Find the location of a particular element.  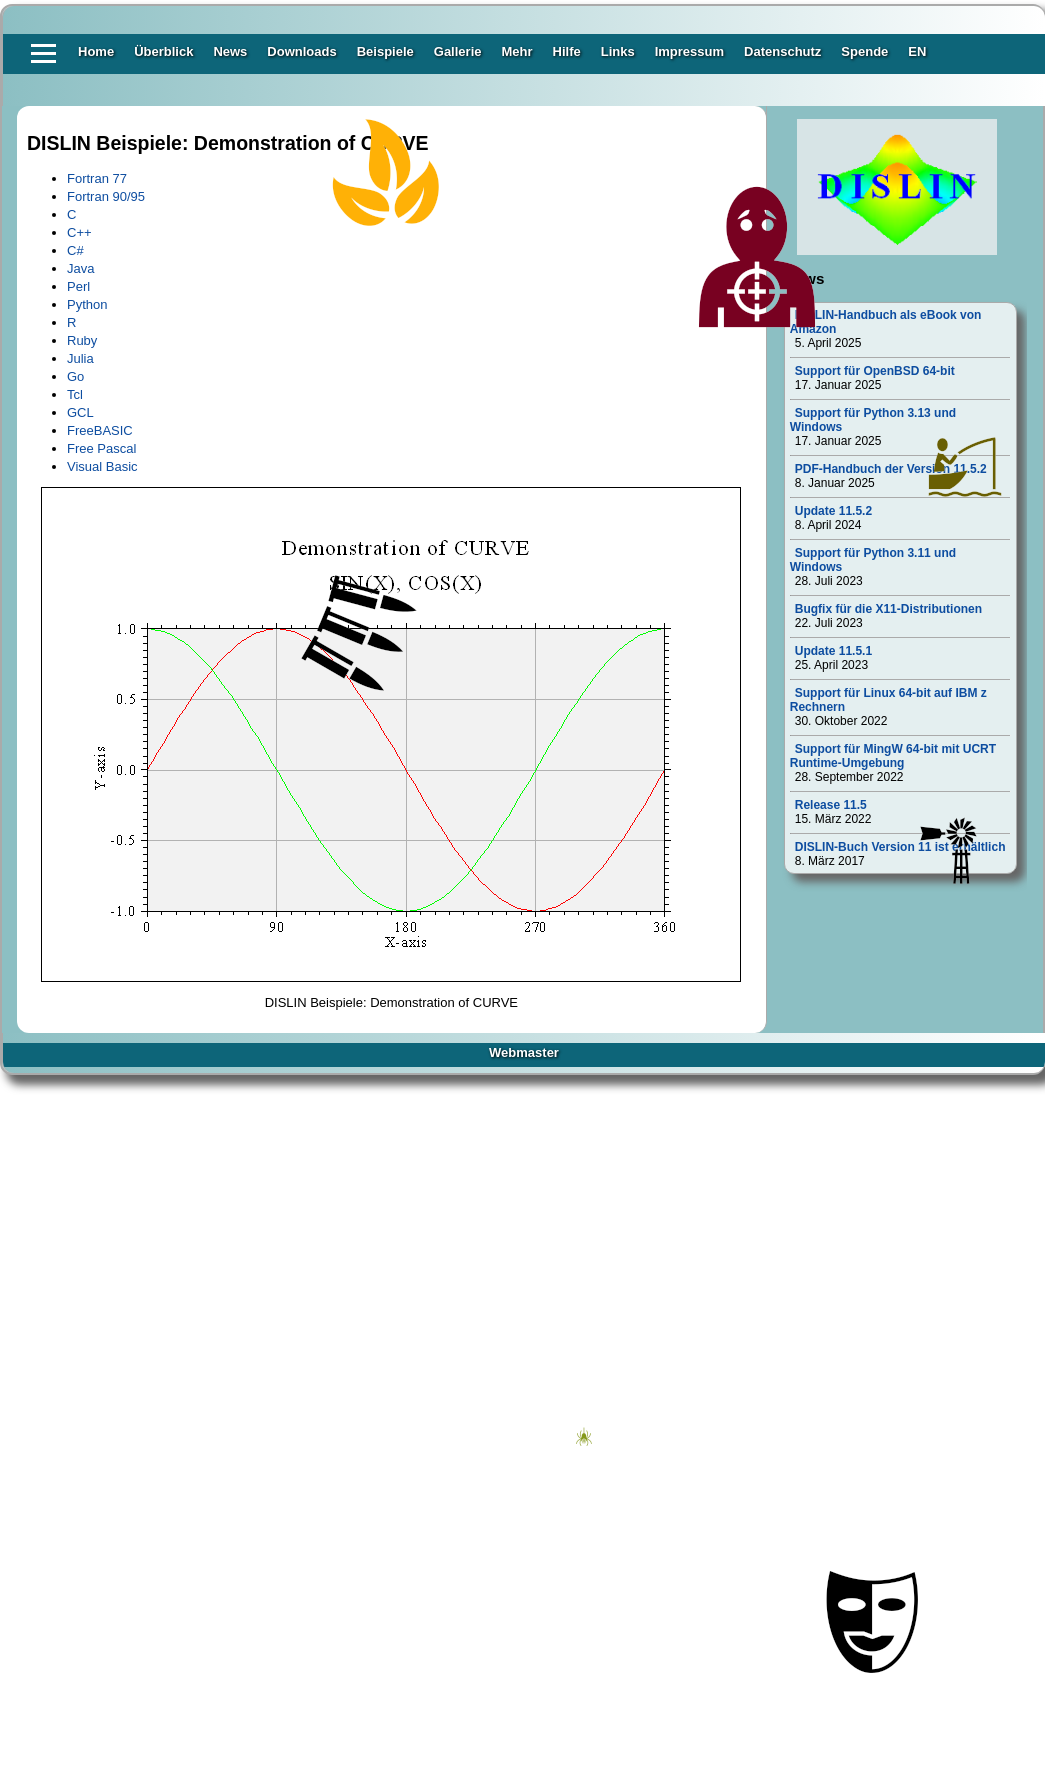

ammunition or bullet inventory indicator is located at coordinates (358, 633).